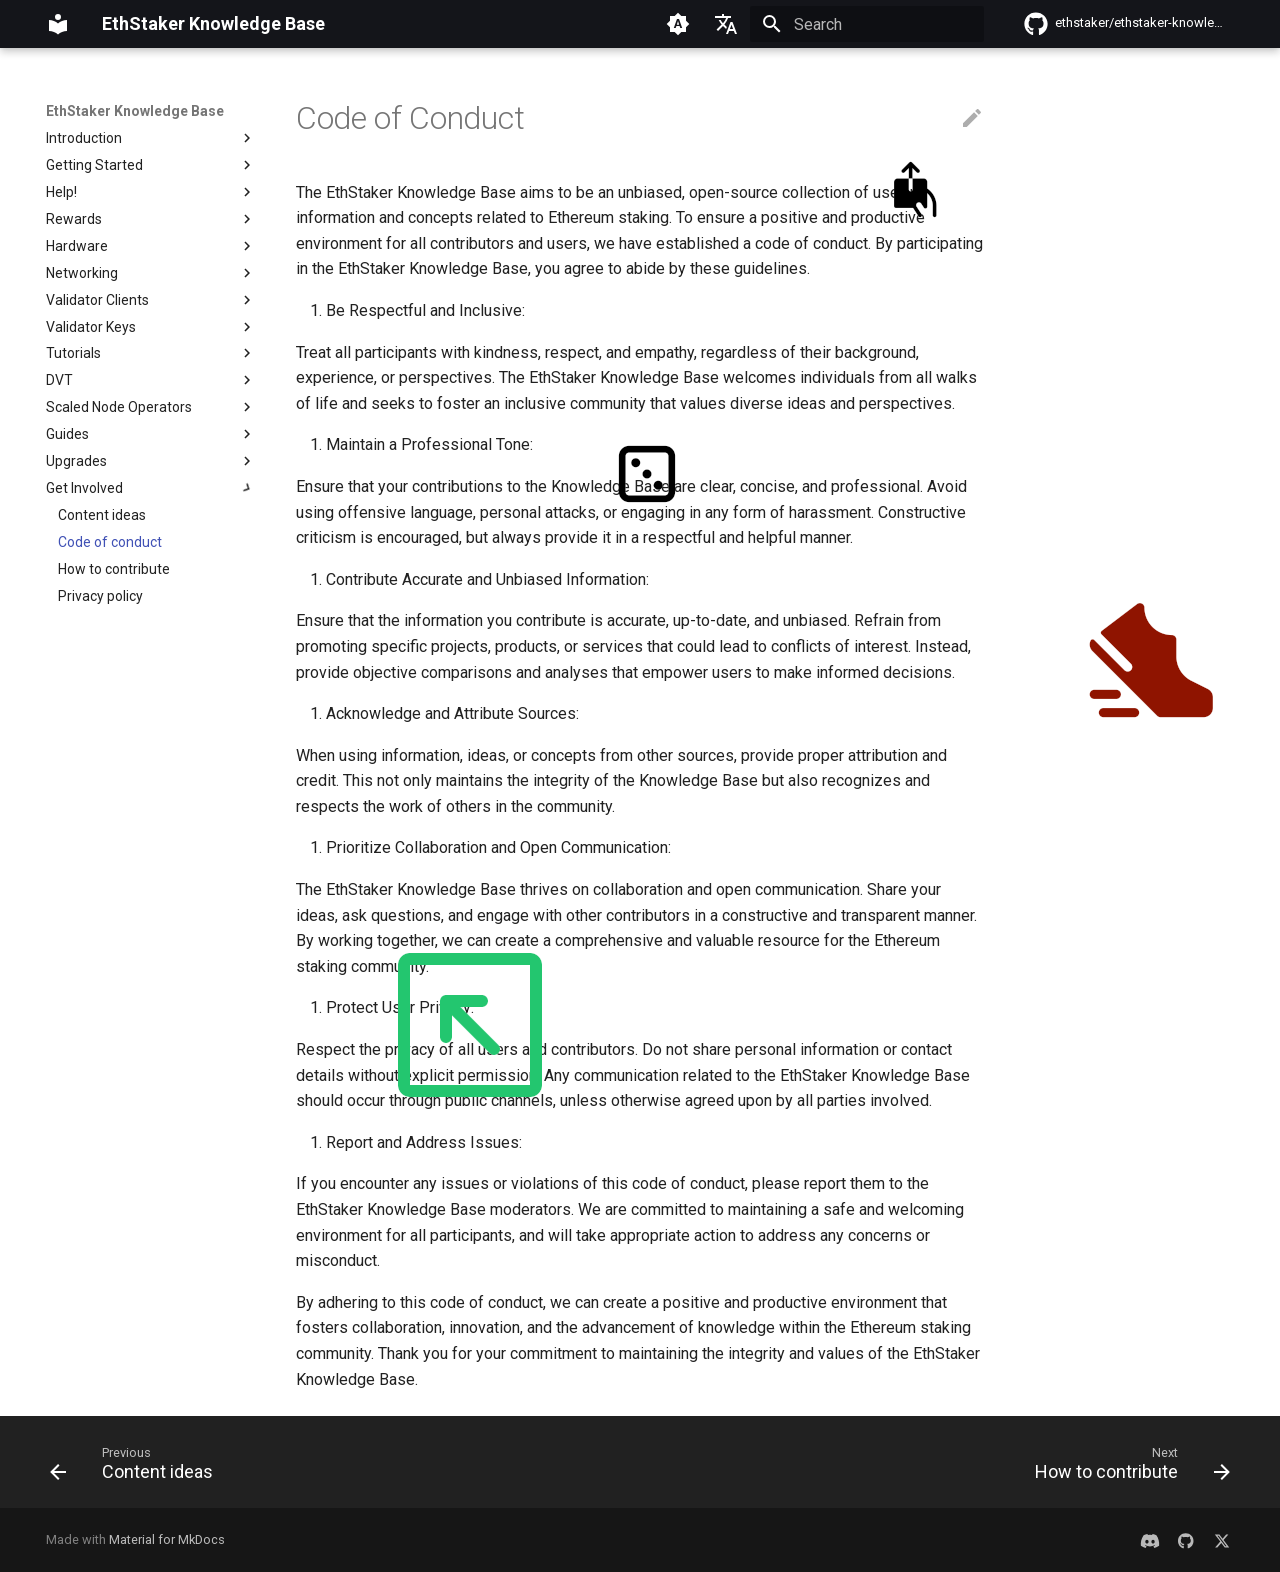 Image resolution: width=1280 pixels, height=1572 pixels. Describe the element at coordinates (470, 1025) in the screenshot. I see `navigate to previous screen or parent folder` at that location.